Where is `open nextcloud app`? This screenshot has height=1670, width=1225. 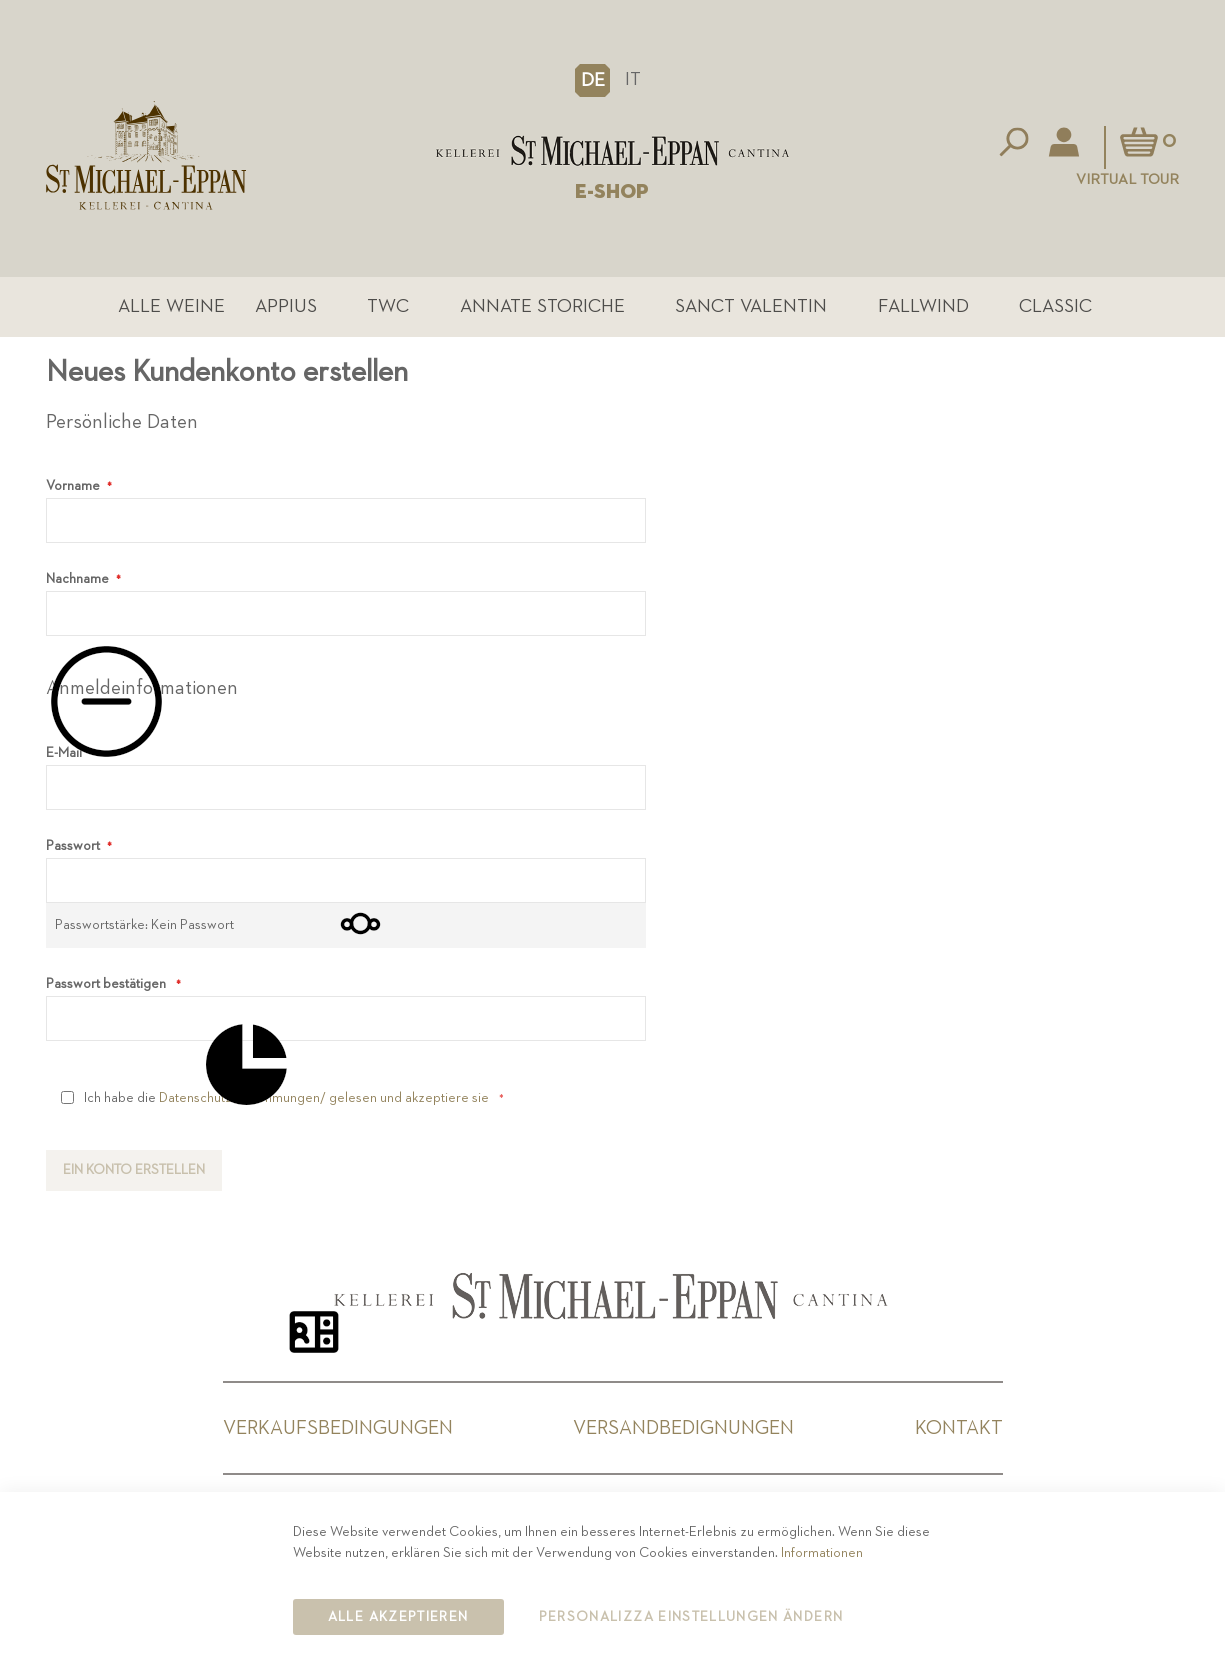 open nextcloud app is located at coordinates (360, 923).